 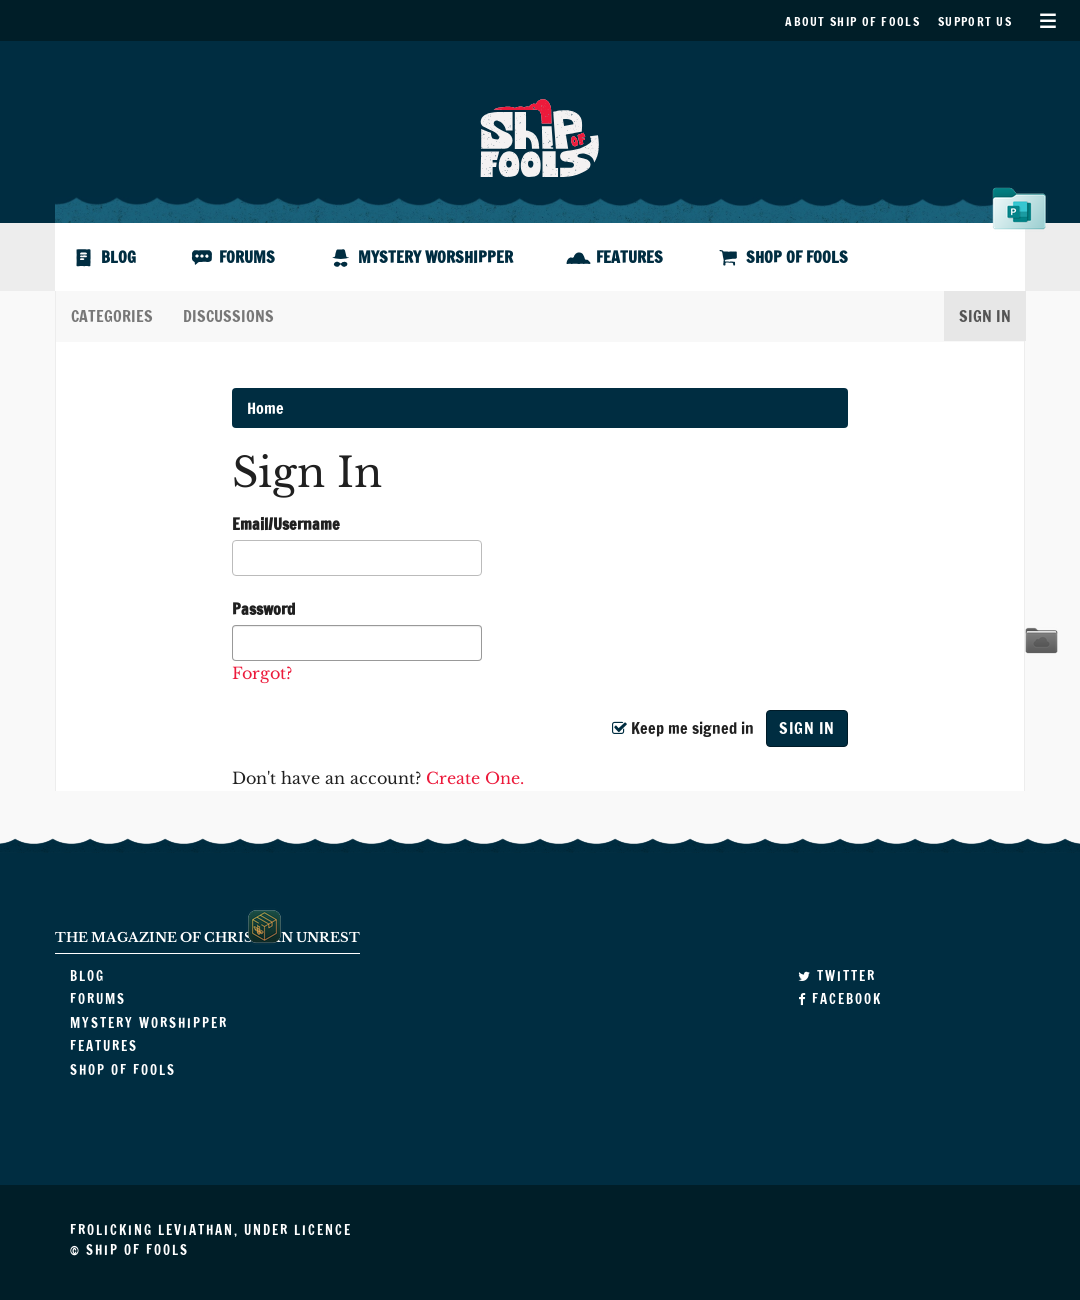 What do you see at coordinates (1041, 640) in the screenshot?
I see `access cloud-synced files and folders` at bounding box center [1041, 640].